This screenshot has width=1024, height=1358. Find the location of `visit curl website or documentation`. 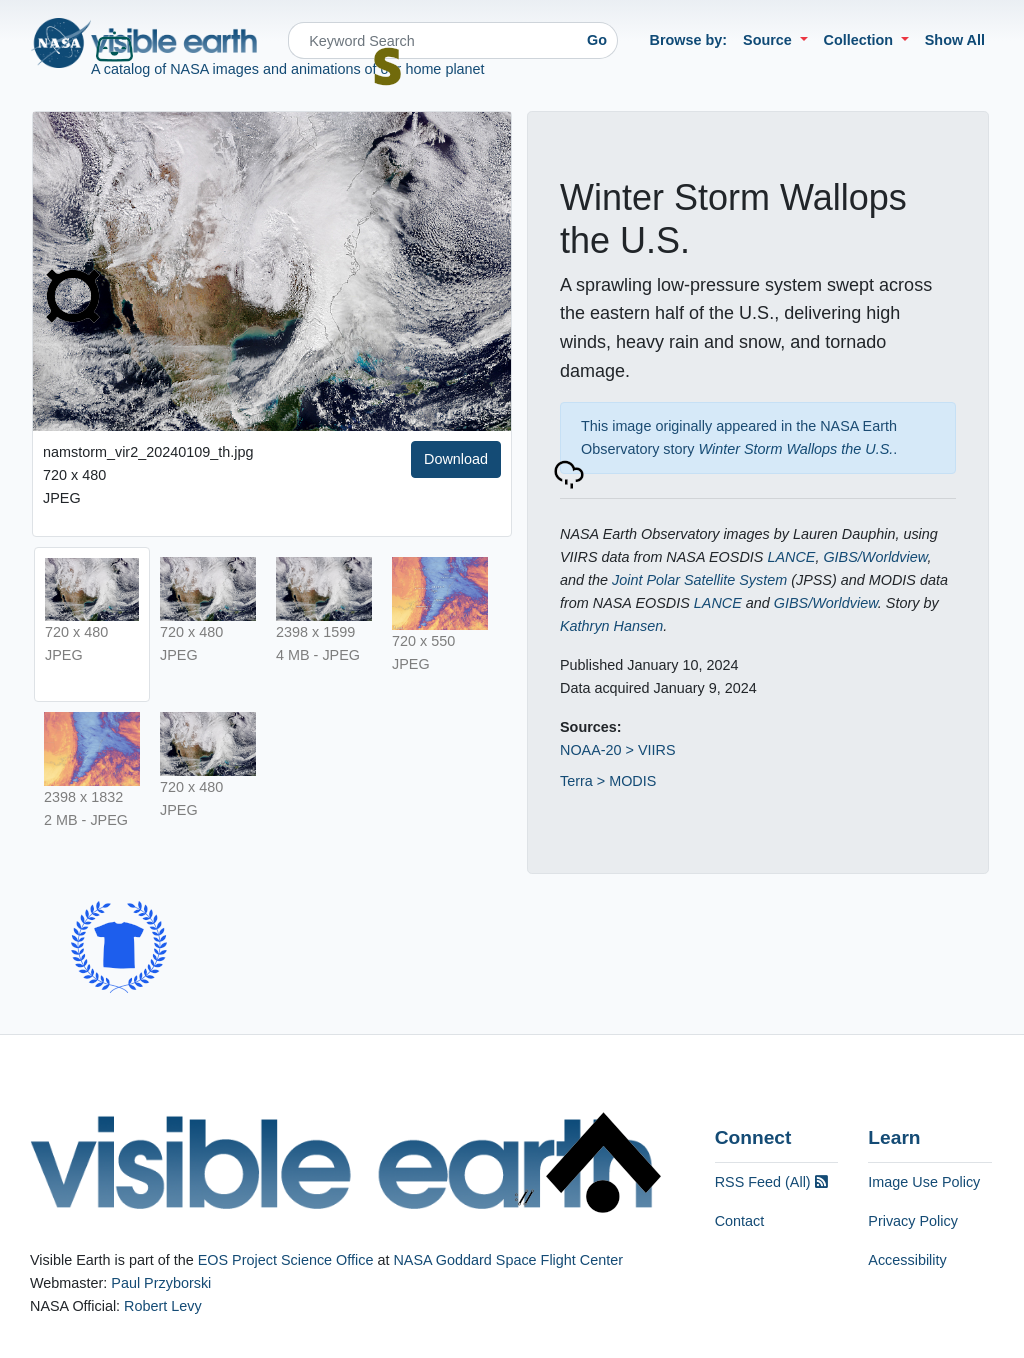

visit curl website or documentation is located at coordinates (524, 1197).